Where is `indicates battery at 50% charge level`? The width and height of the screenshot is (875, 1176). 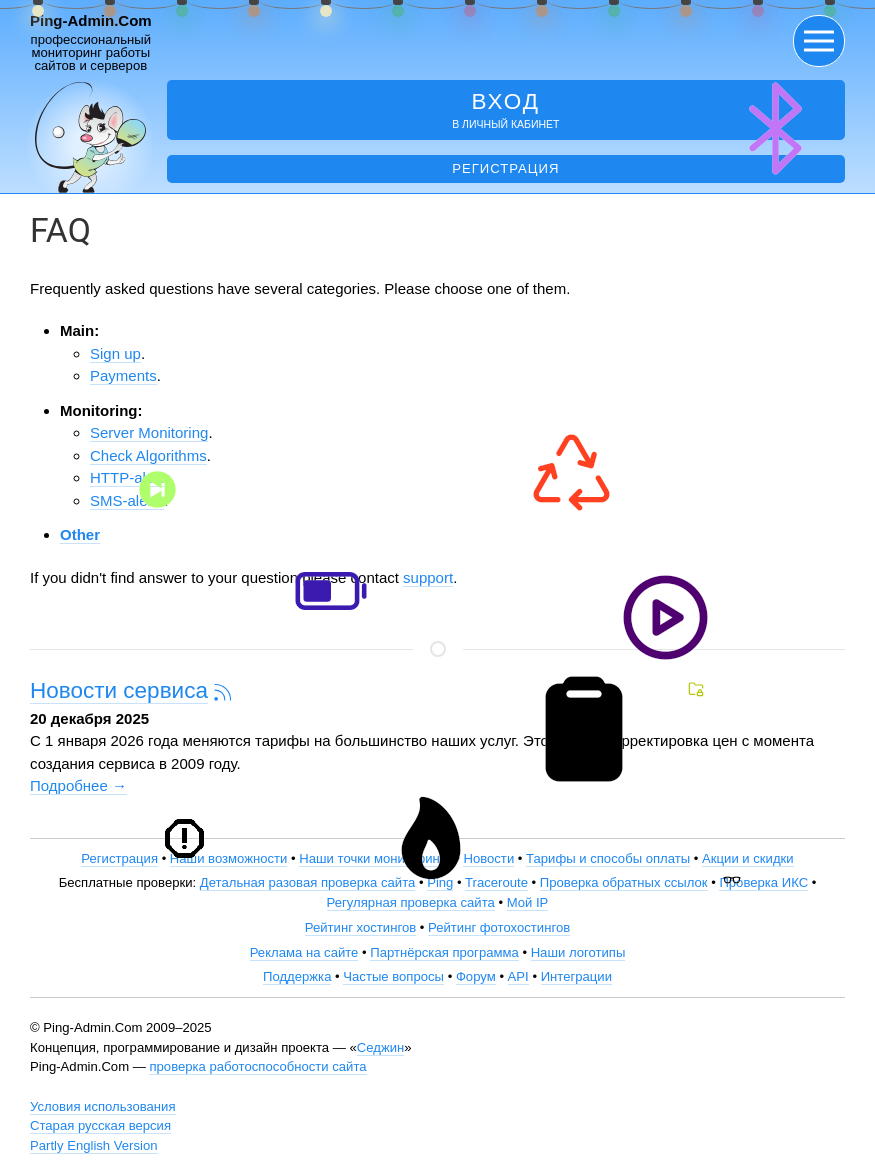 indicates battery at 50% charge level is located at coordinates (331, 591).